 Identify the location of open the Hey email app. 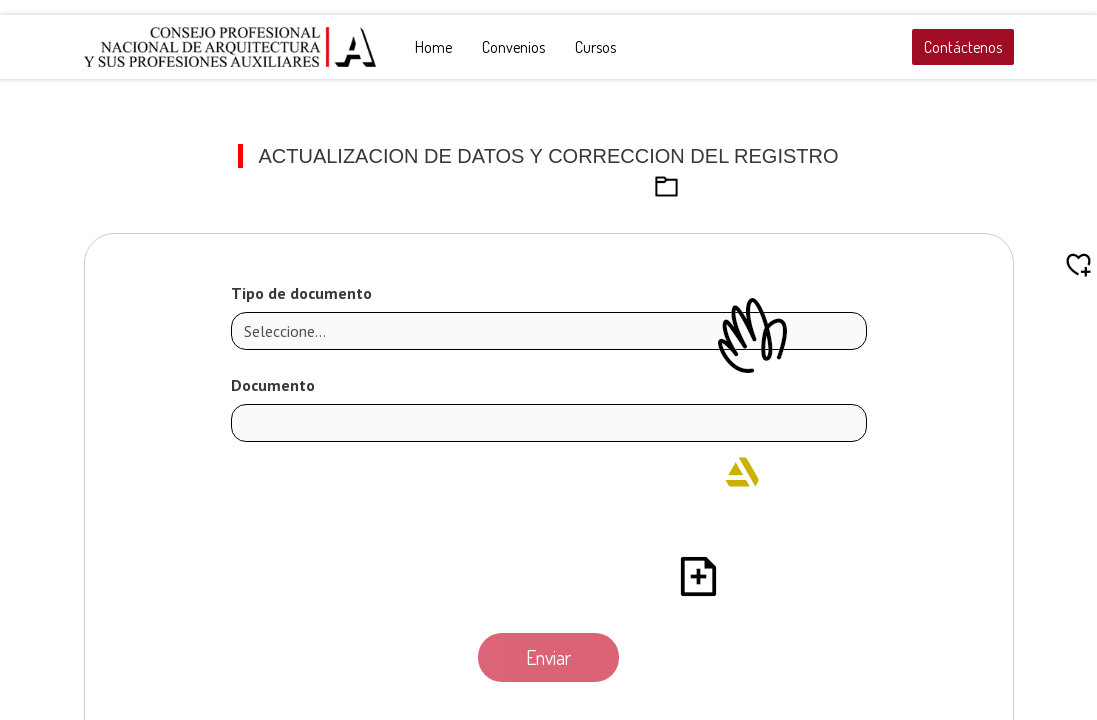
(752, 335).